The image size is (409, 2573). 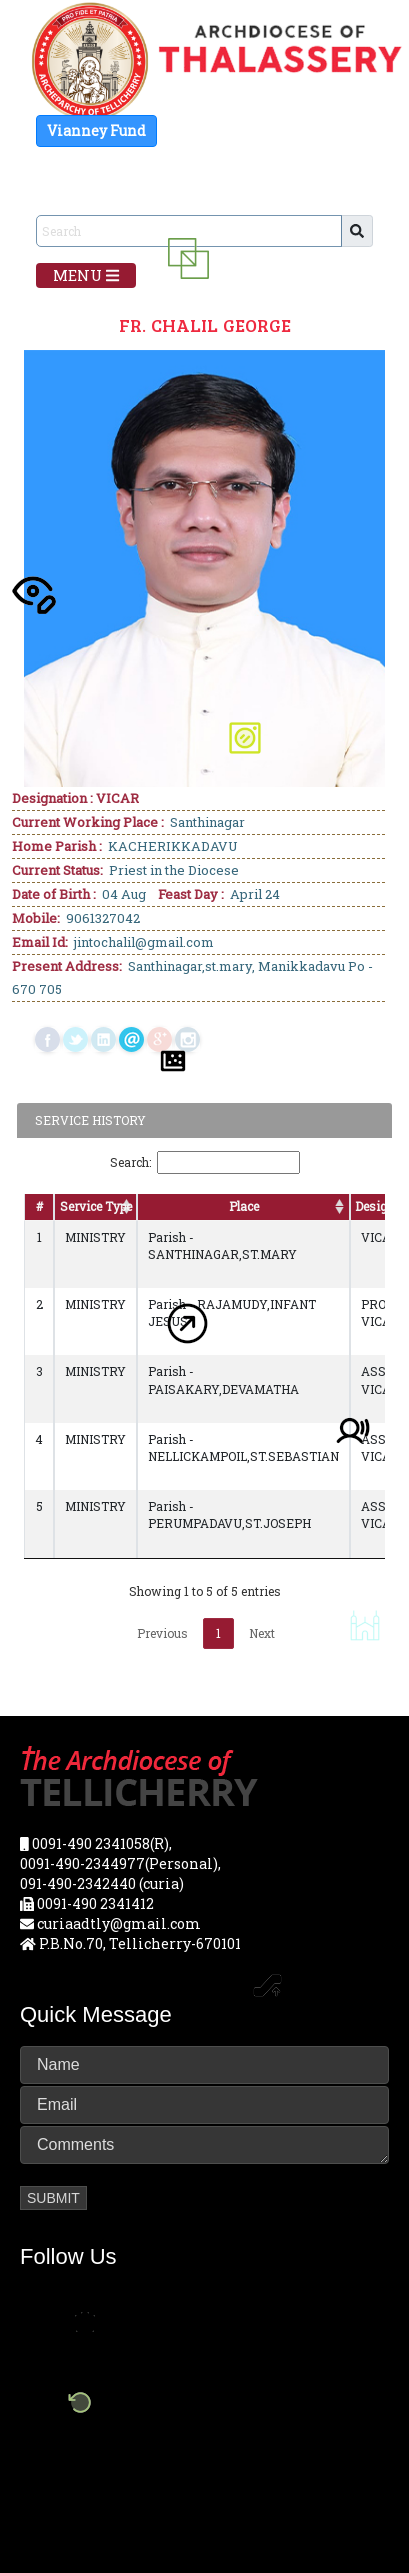 I want to click on edit visibility settings, so click(x=33, y=591).